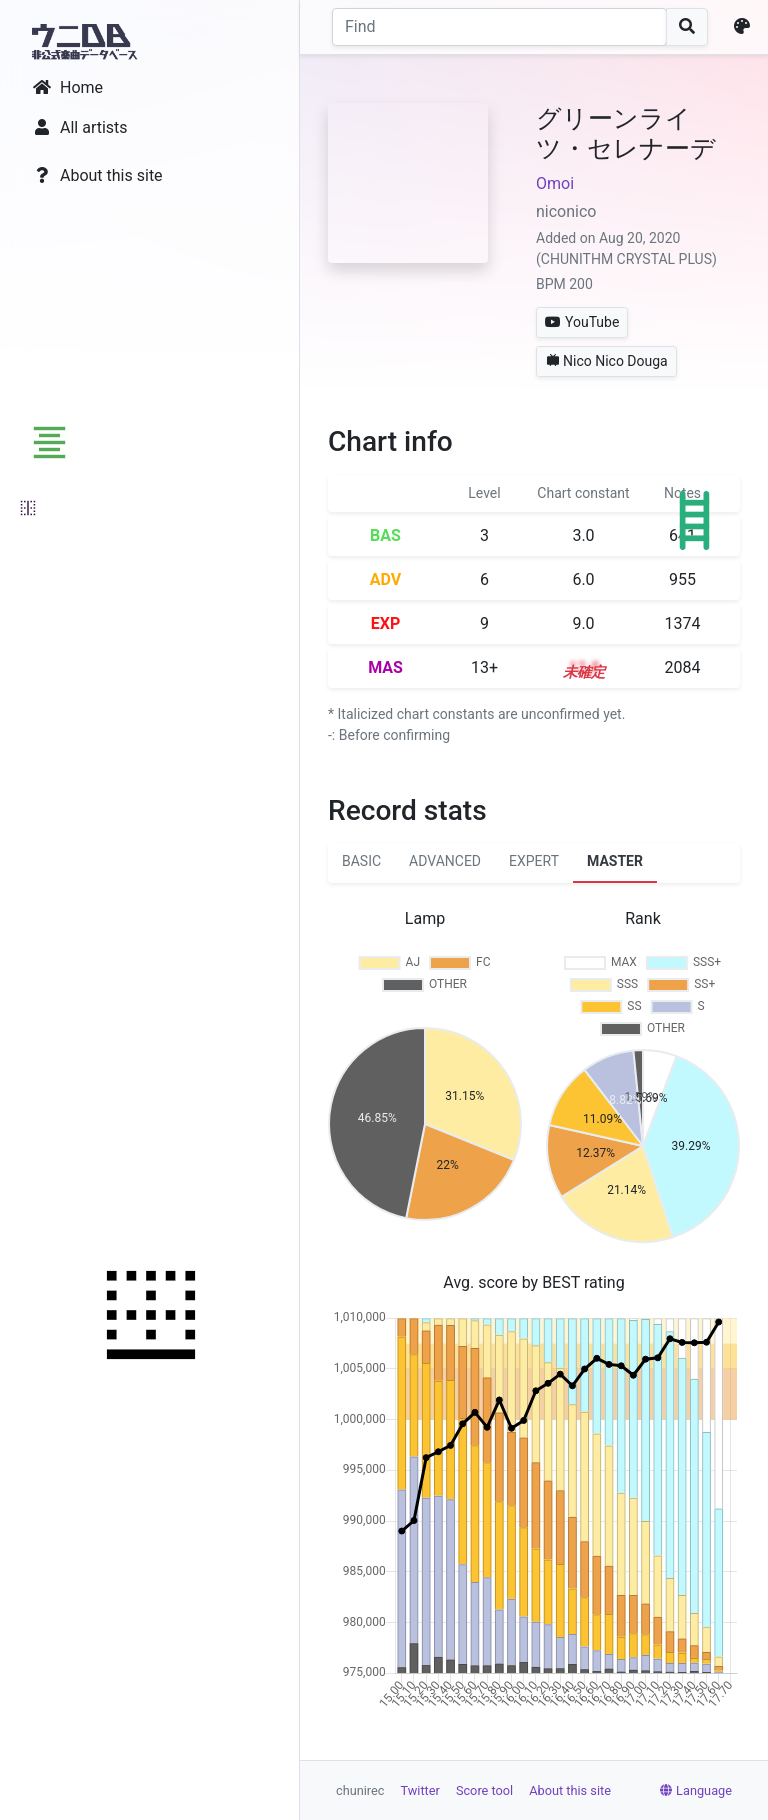 The width and height of the screenshot is (768, 1820). What do you see at coordinates (49, 442) in the screenshot?
I see `center align text` at bounding box center [49, 442].